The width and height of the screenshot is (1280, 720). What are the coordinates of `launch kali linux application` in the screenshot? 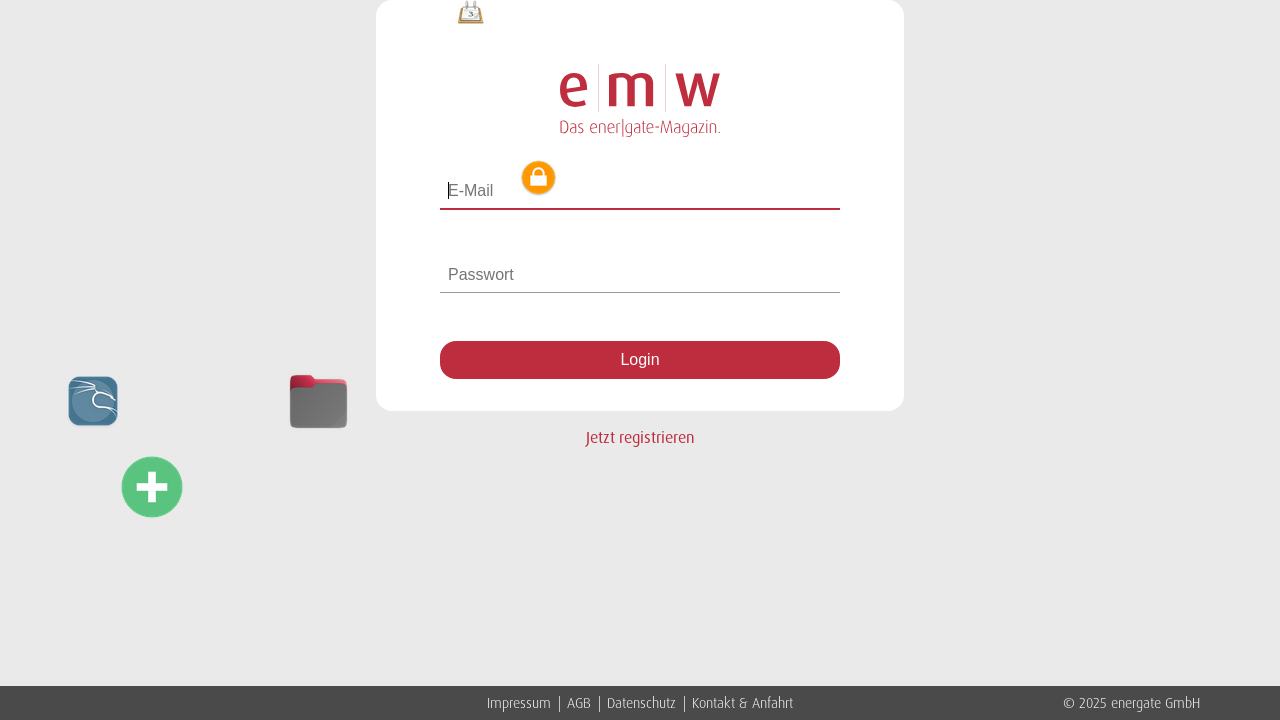 It's located at (93, 401).